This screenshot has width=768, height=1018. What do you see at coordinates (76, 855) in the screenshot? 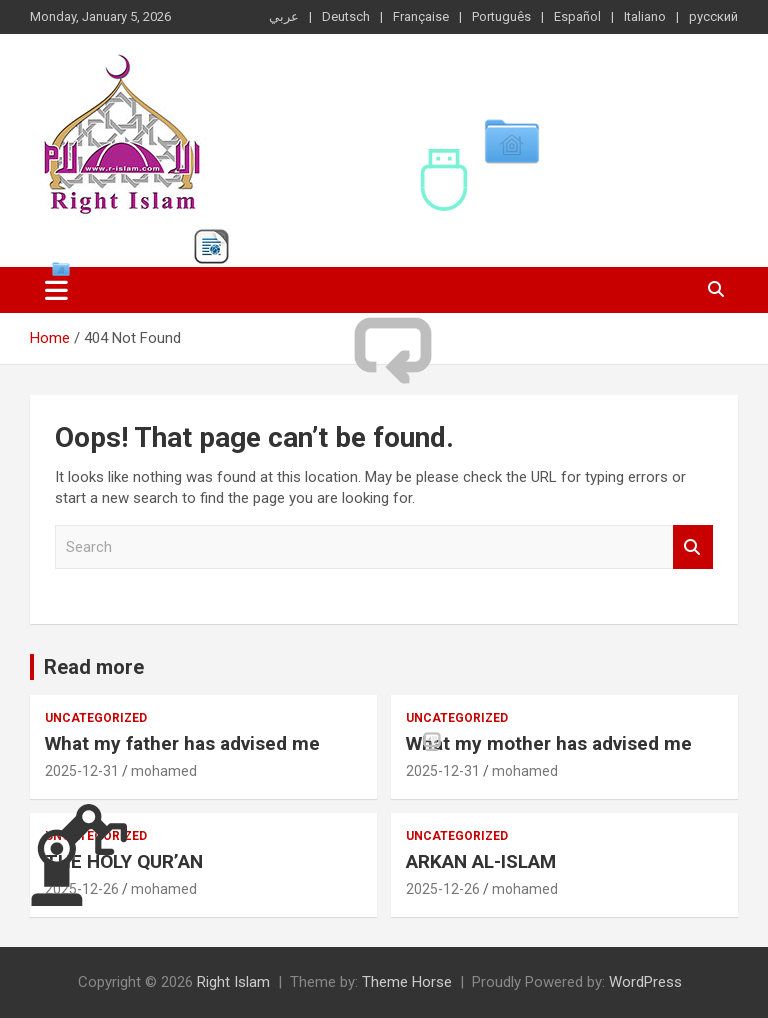
I see `open builder or automation tools` at bounding box center [76, 855].